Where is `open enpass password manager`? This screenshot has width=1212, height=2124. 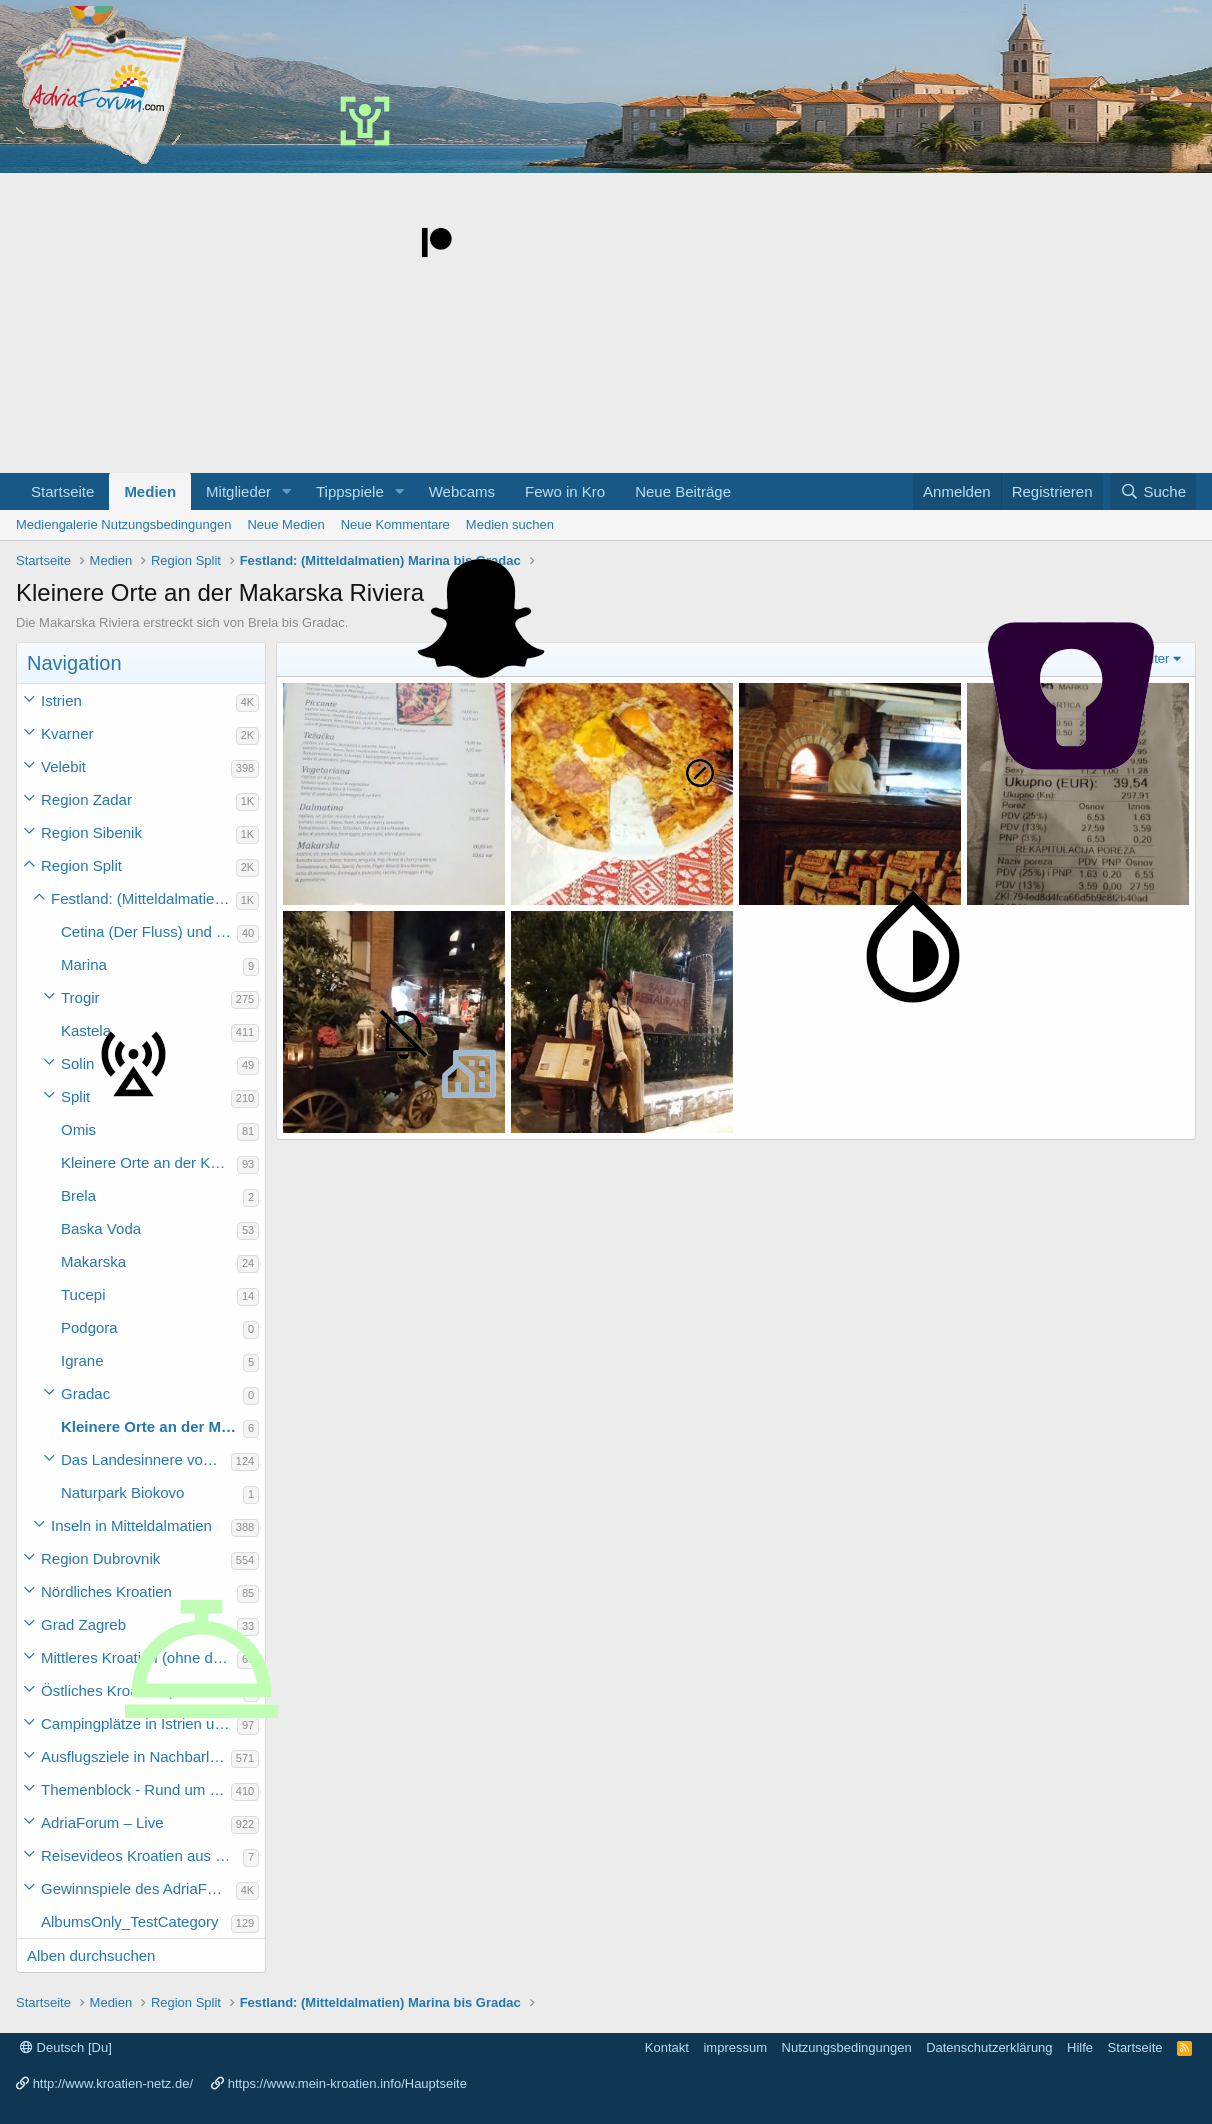 open enpass password manager is located at coordinates (1071, 696).